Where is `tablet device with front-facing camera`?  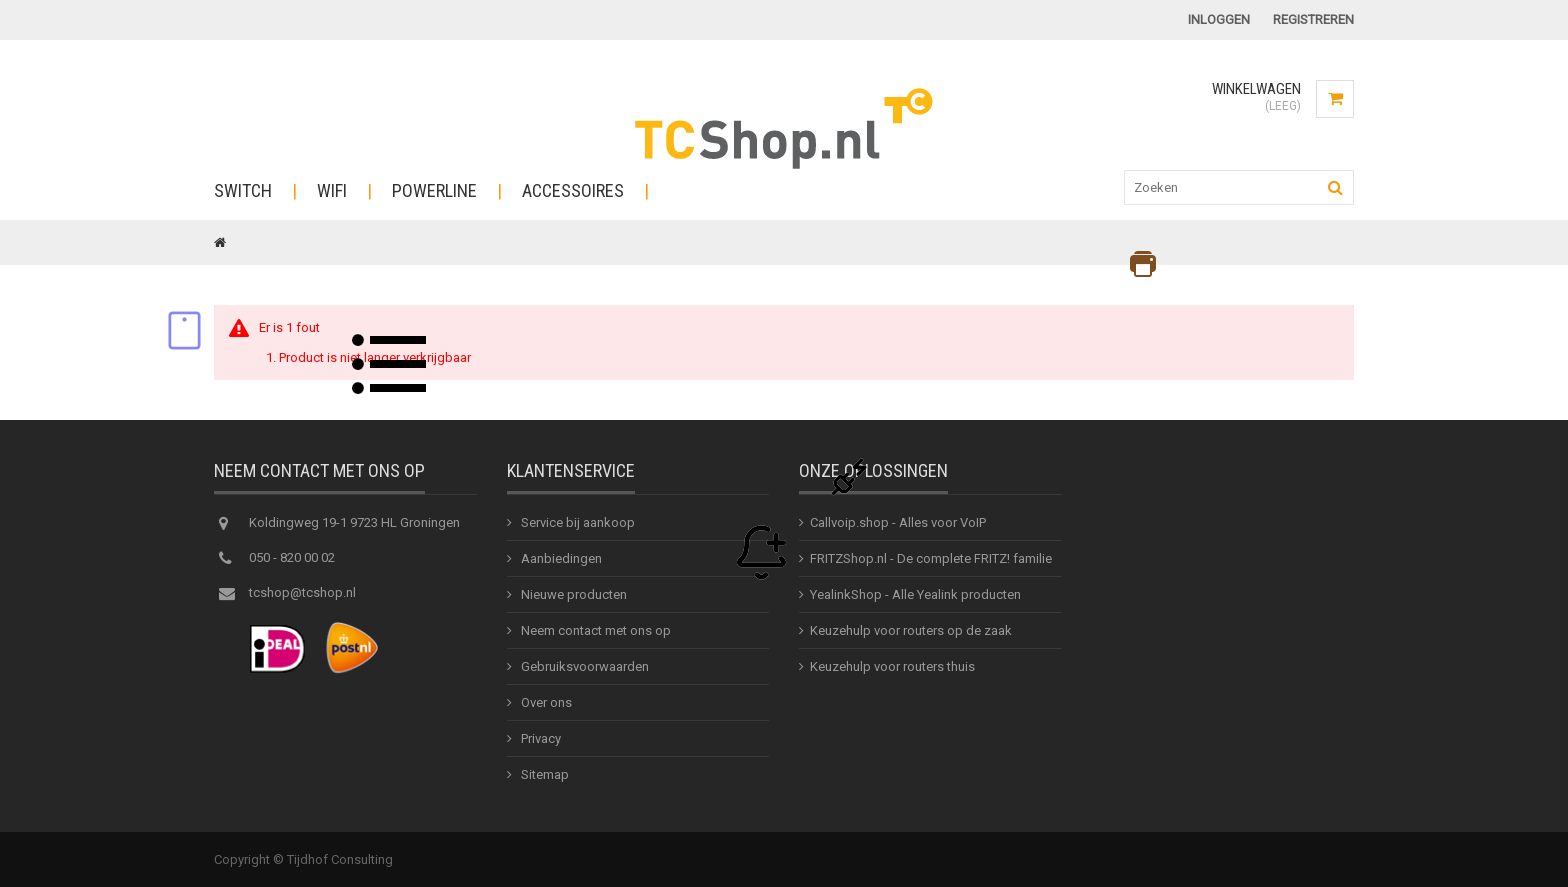
tablet device with front-facing camera is located at coordinates (184, 330).